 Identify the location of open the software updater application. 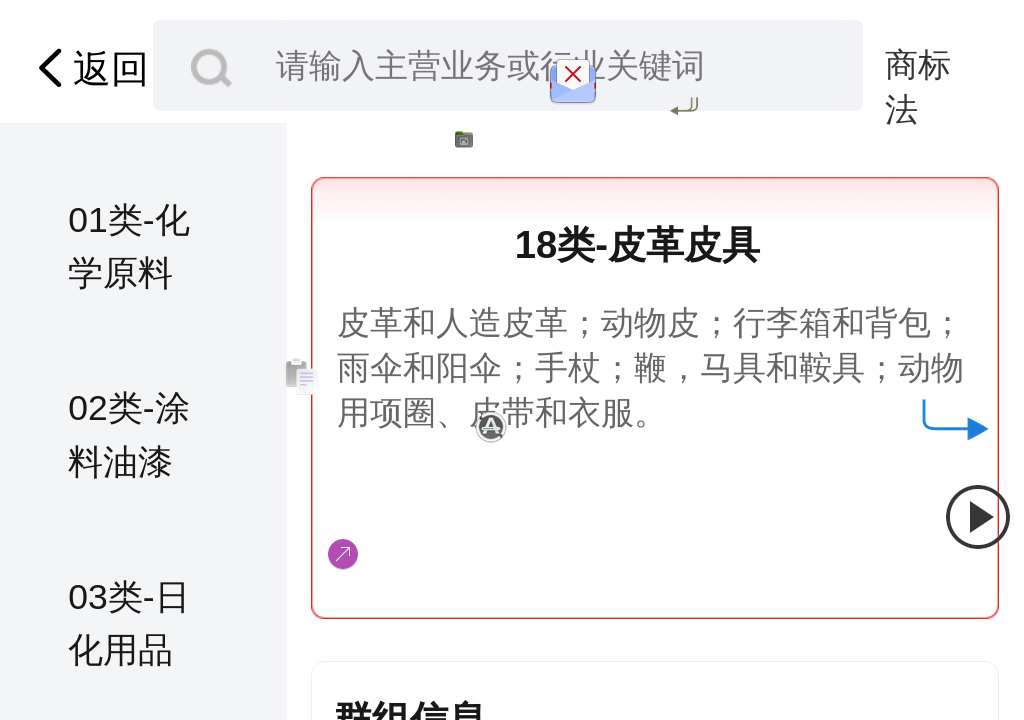
(491, 427).